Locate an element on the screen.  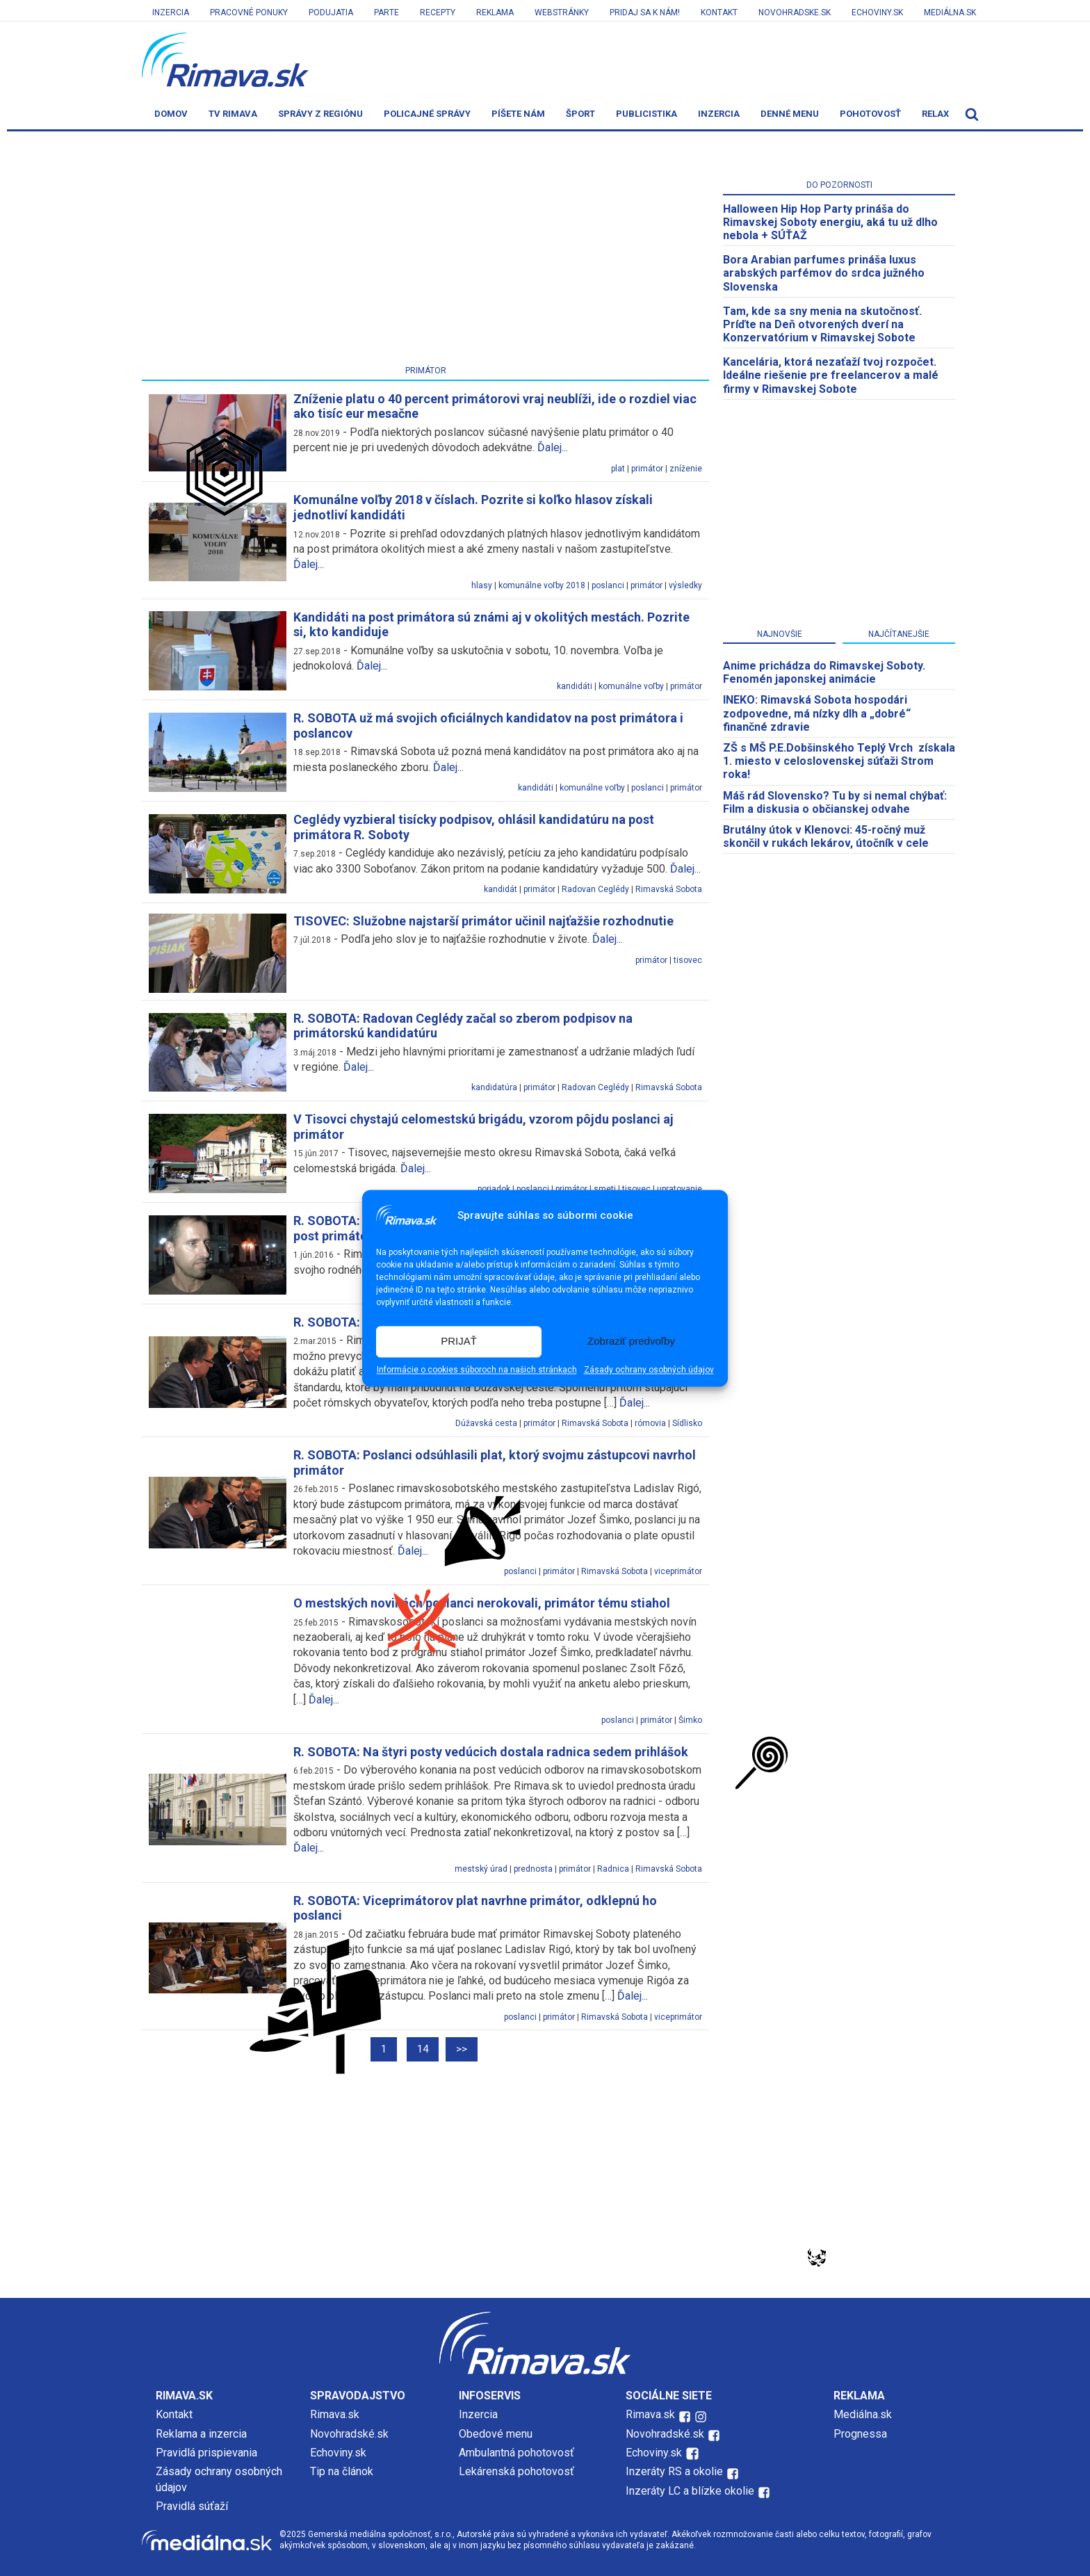
initiate combat or battle mode is located at coordinates (421, 1621).